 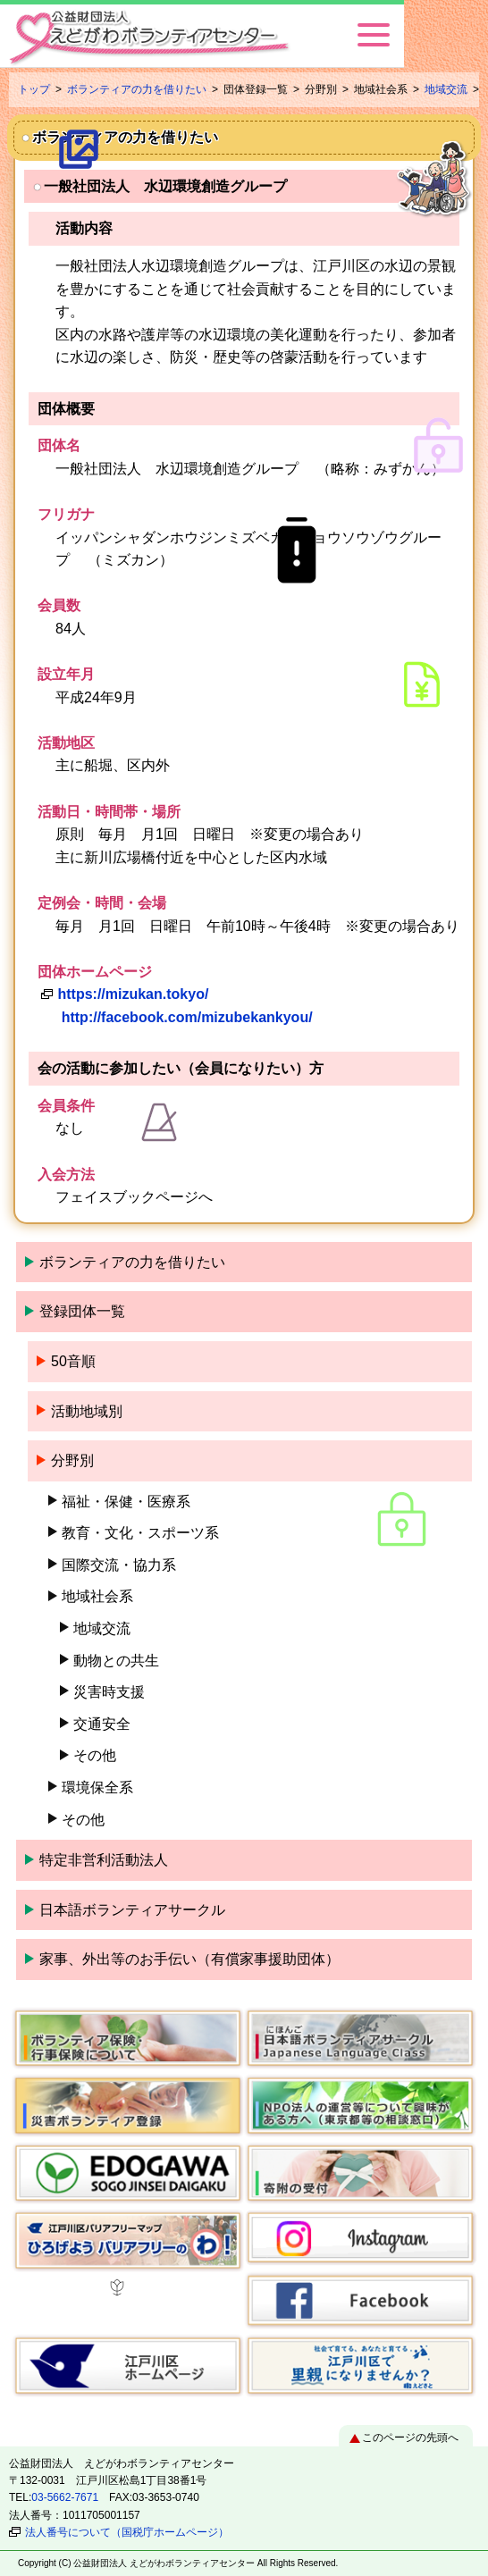 What do you see at coordinates (79, 149) in the screenshot?
I see `view photo gallery` at bounding box center [79, 149].